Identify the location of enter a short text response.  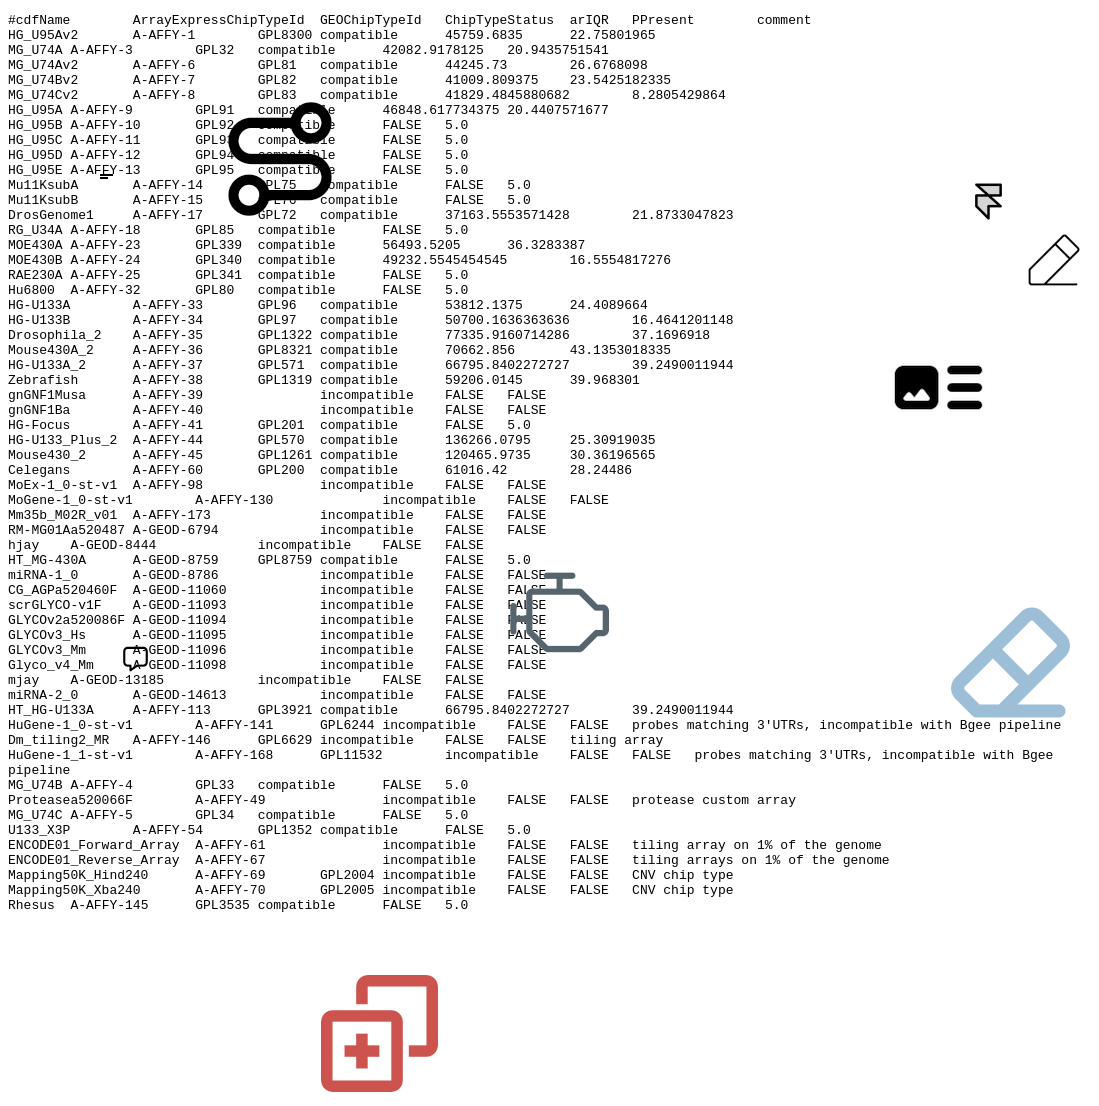
(106, 176).